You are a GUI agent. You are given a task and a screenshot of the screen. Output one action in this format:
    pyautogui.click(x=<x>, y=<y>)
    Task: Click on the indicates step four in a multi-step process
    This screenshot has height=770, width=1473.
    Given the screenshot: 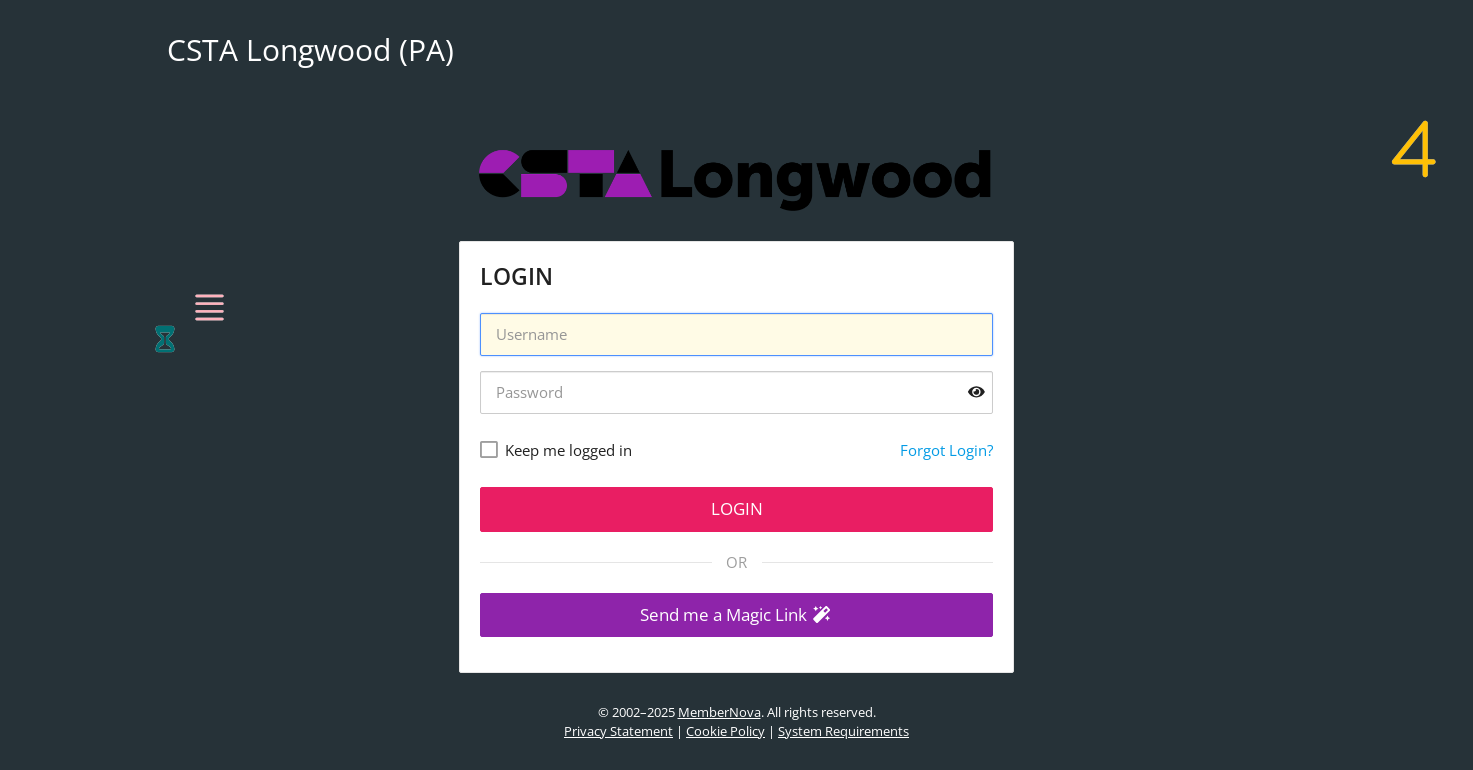 What is the action you would take?
    pyautogui.click(x=1415, y=149)
    